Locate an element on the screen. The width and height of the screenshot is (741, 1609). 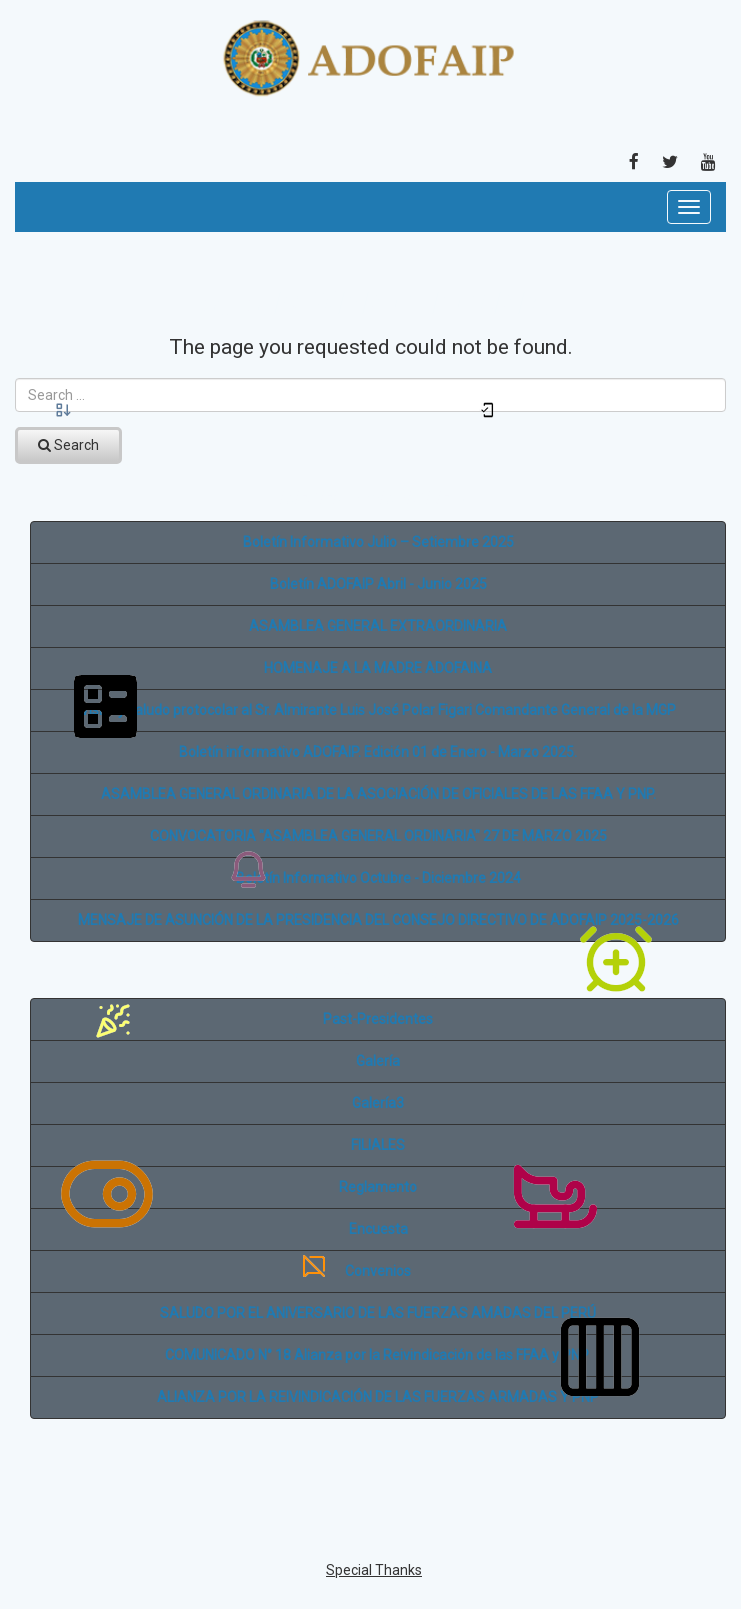
toggle switch in the on/enabled position is located at coordinates (107, 1194).